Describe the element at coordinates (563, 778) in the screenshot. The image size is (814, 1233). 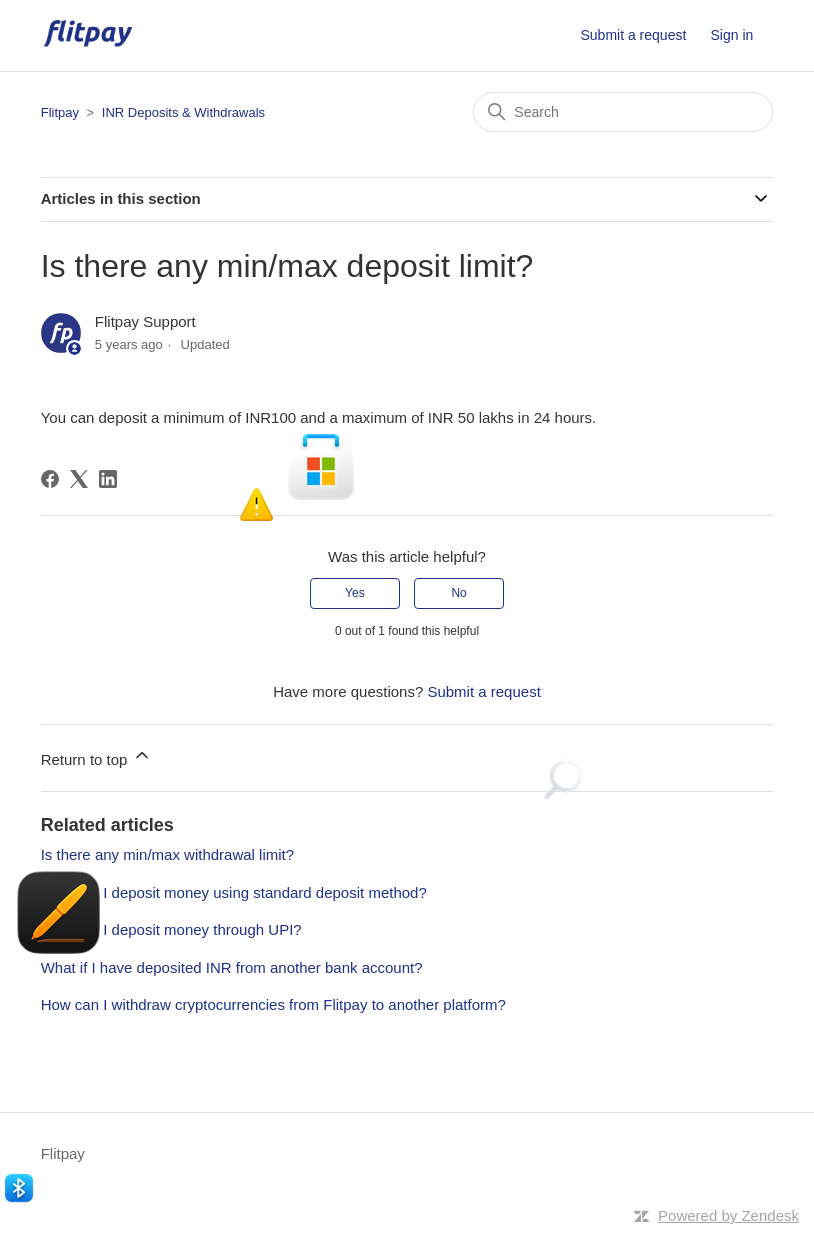
I see `open the search application` at that location.